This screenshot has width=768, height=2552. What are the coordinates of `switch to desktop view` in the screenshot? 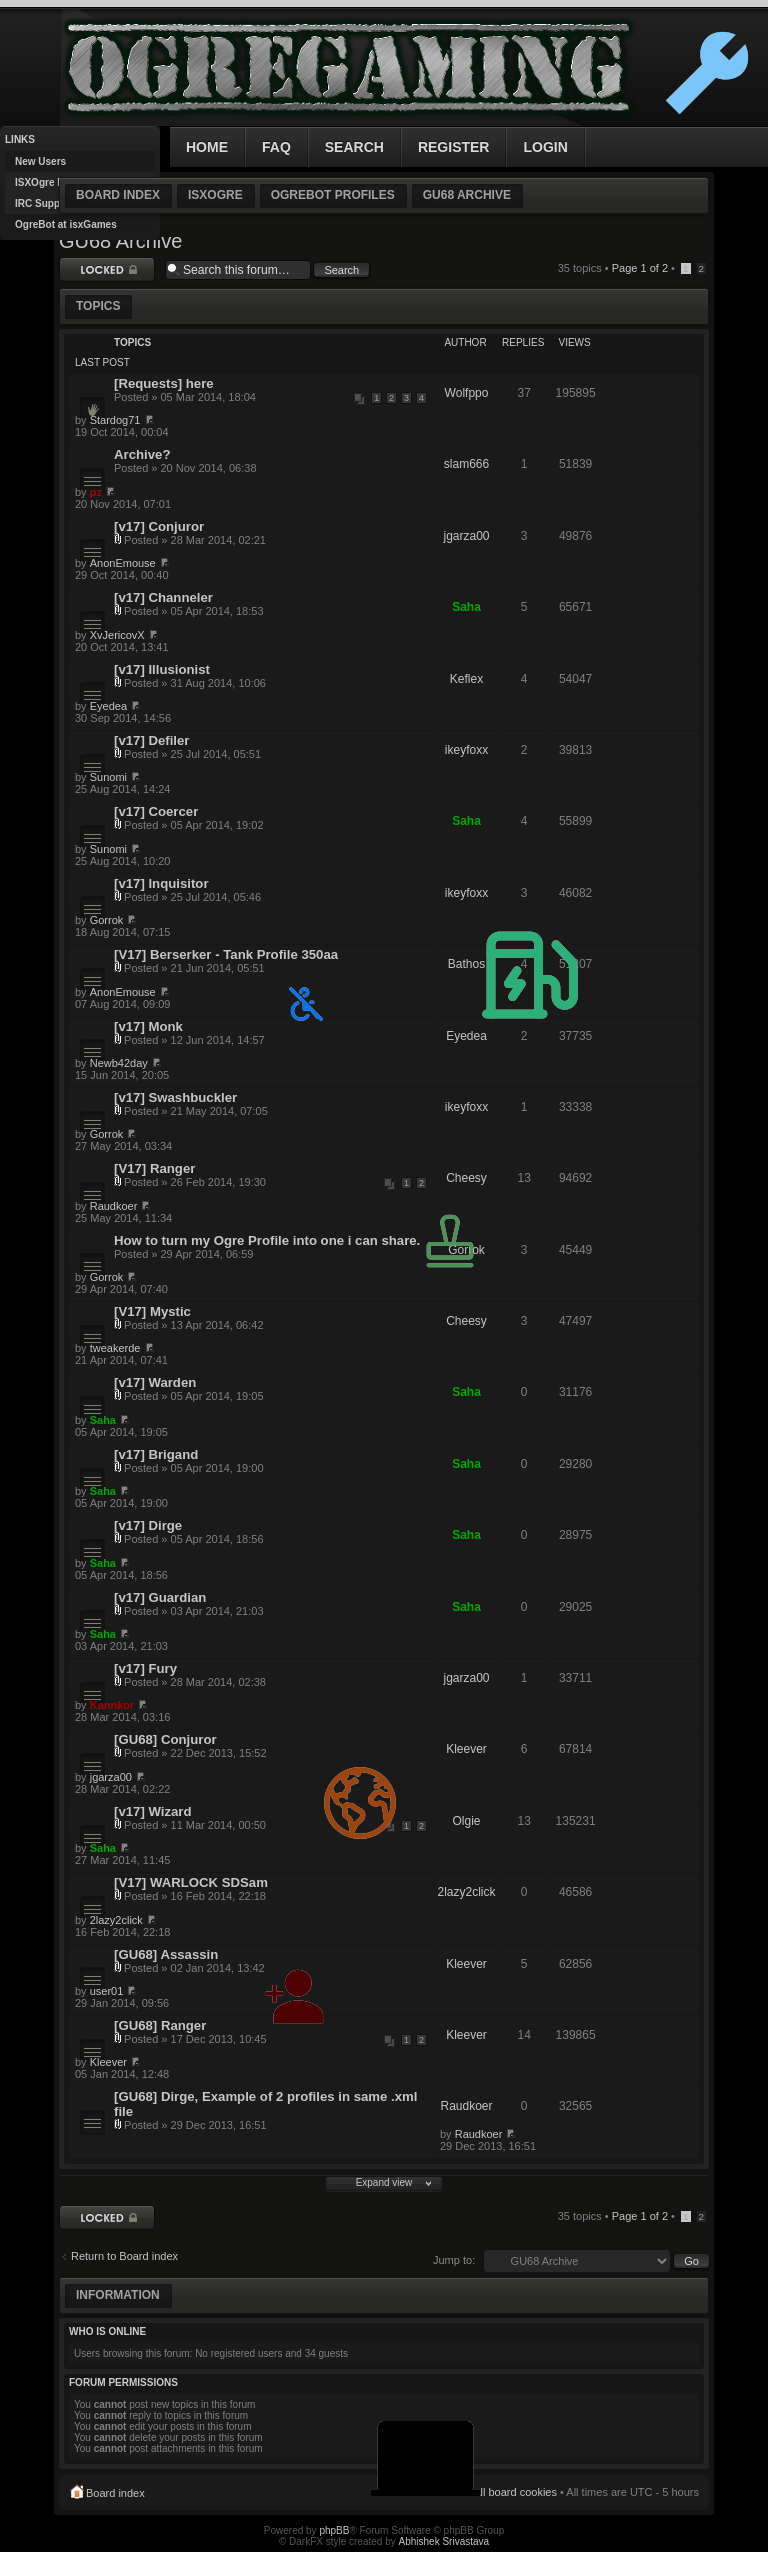 It's located at (425, 2458).